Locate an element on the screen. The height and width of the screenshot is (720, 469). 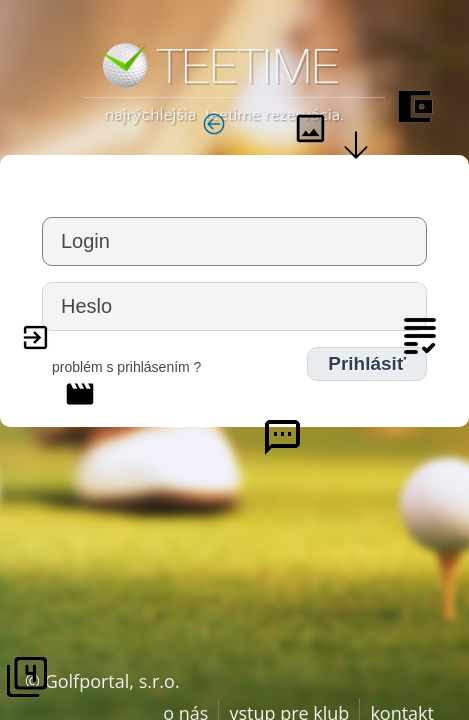
log out of the current session is located at coordinates (35, 337).